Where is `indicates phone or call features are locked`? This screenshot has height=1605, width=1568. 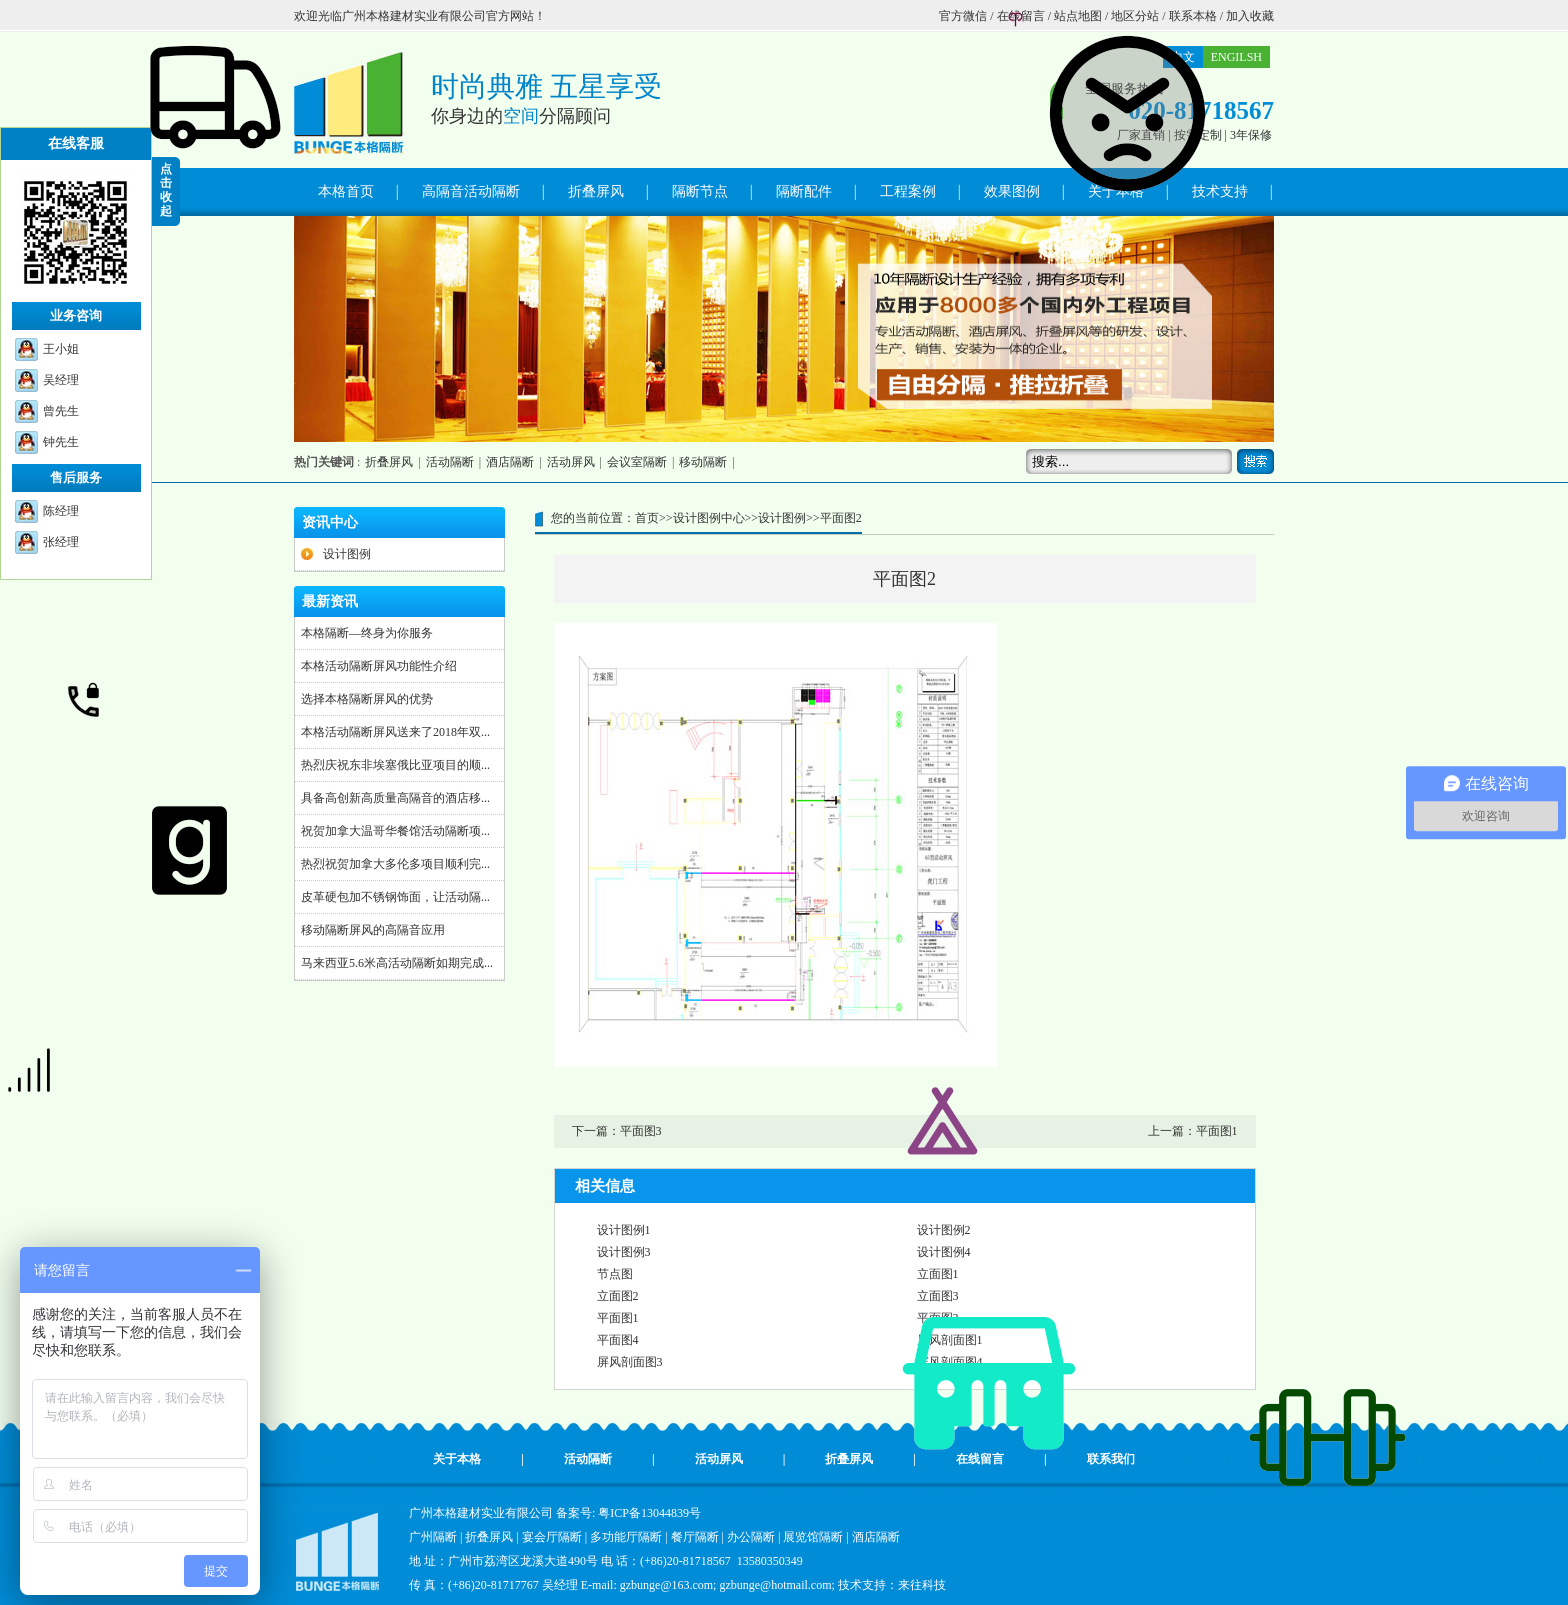
indicates phone or call features are locked is located at coordinates (83, 701).